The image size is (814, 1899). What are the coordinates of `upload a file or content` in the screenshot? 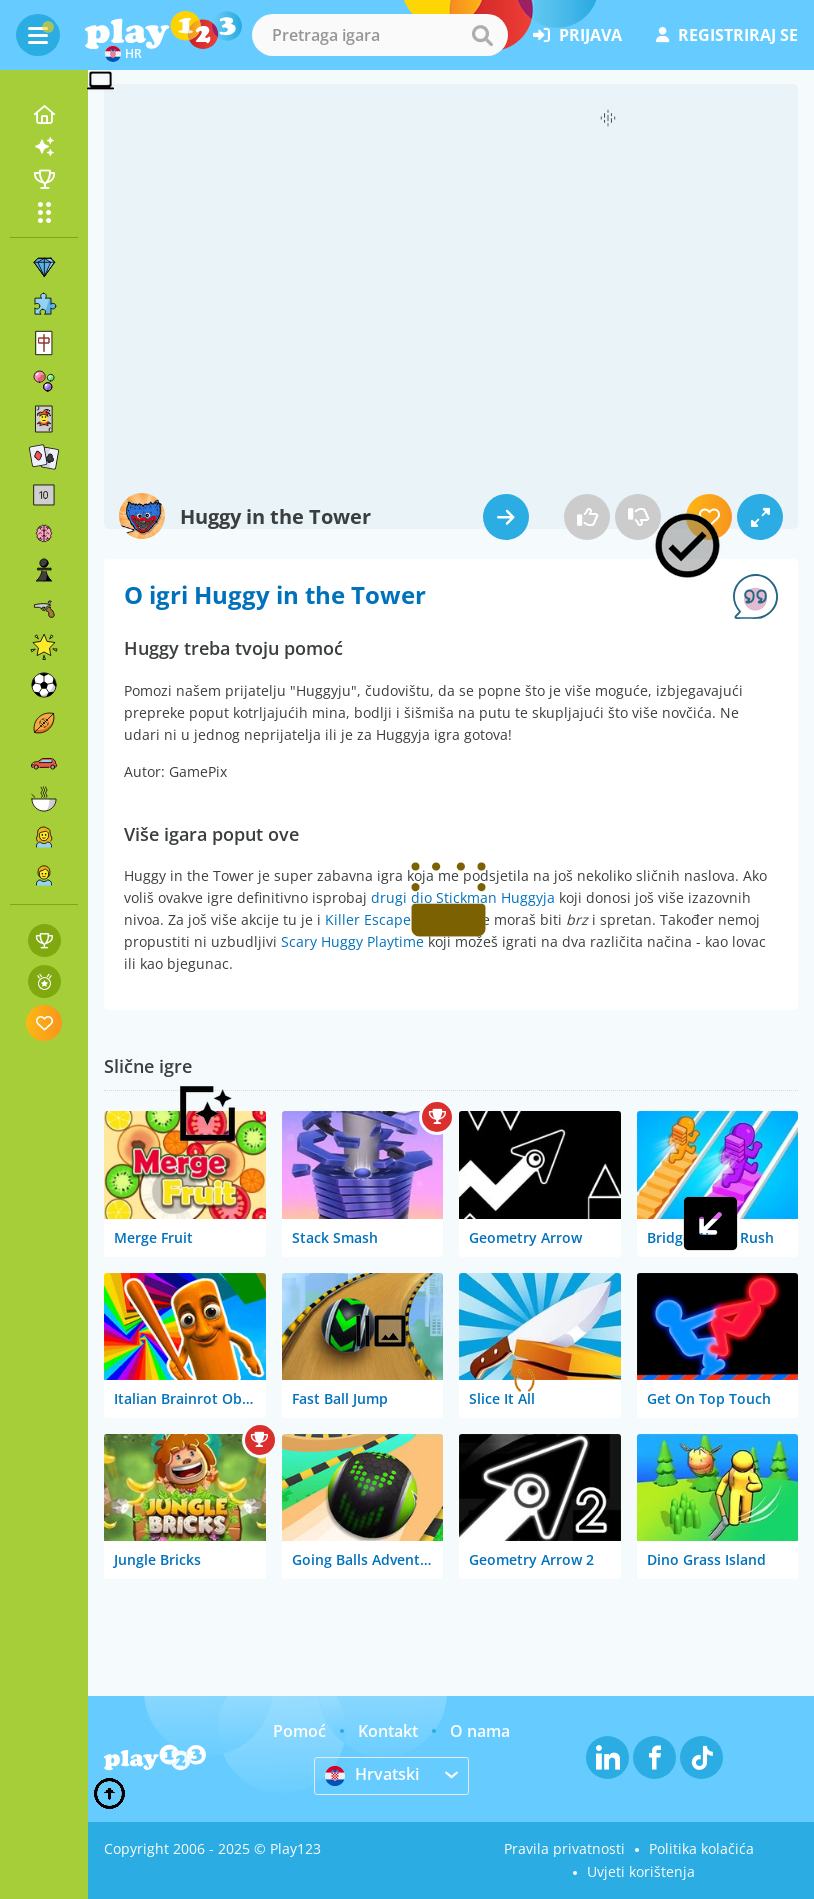 It's located at (109, 1793).